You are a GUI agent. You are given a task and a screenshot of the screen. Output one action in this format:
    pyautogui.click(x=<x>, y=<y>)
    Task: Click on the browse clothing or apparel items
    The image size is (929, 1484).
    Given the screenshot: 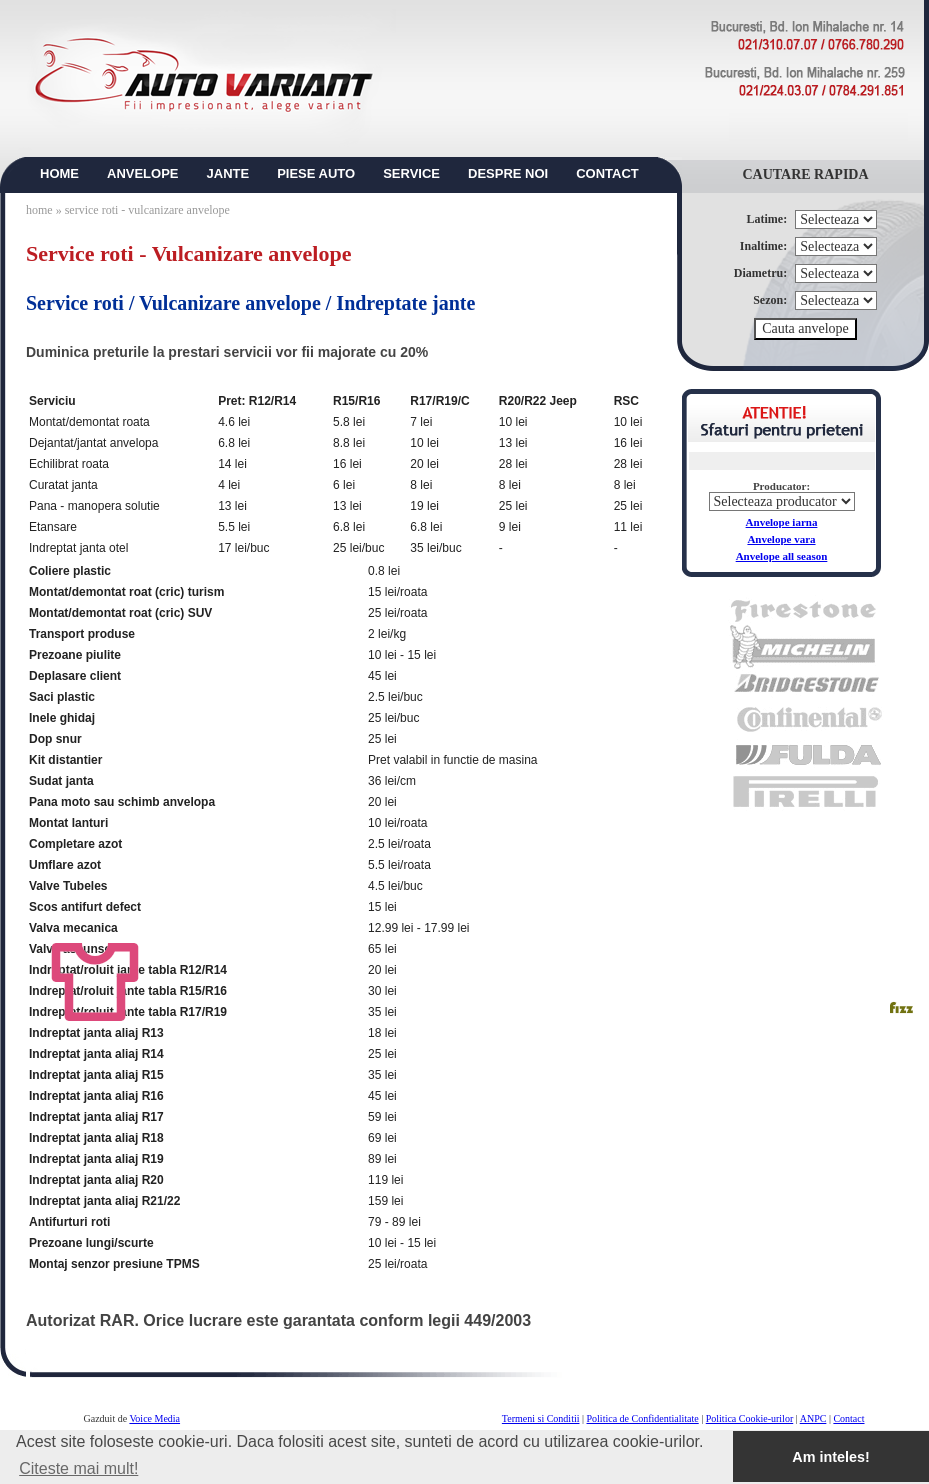 What is the action you would take?
    pyautogui.click(x=95, y=982)
    